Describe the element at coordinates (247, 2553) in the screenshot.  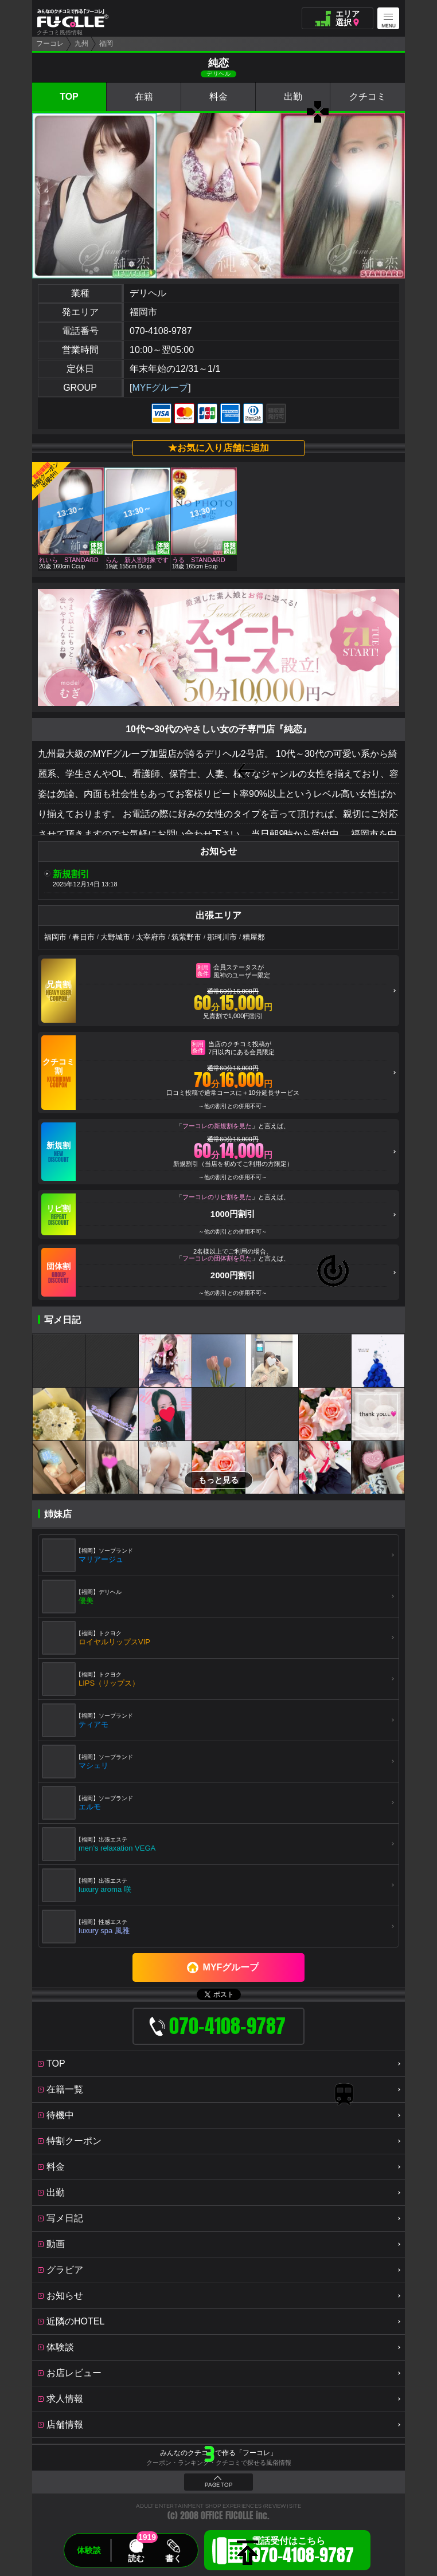
I see `publish or upload content` at that location.